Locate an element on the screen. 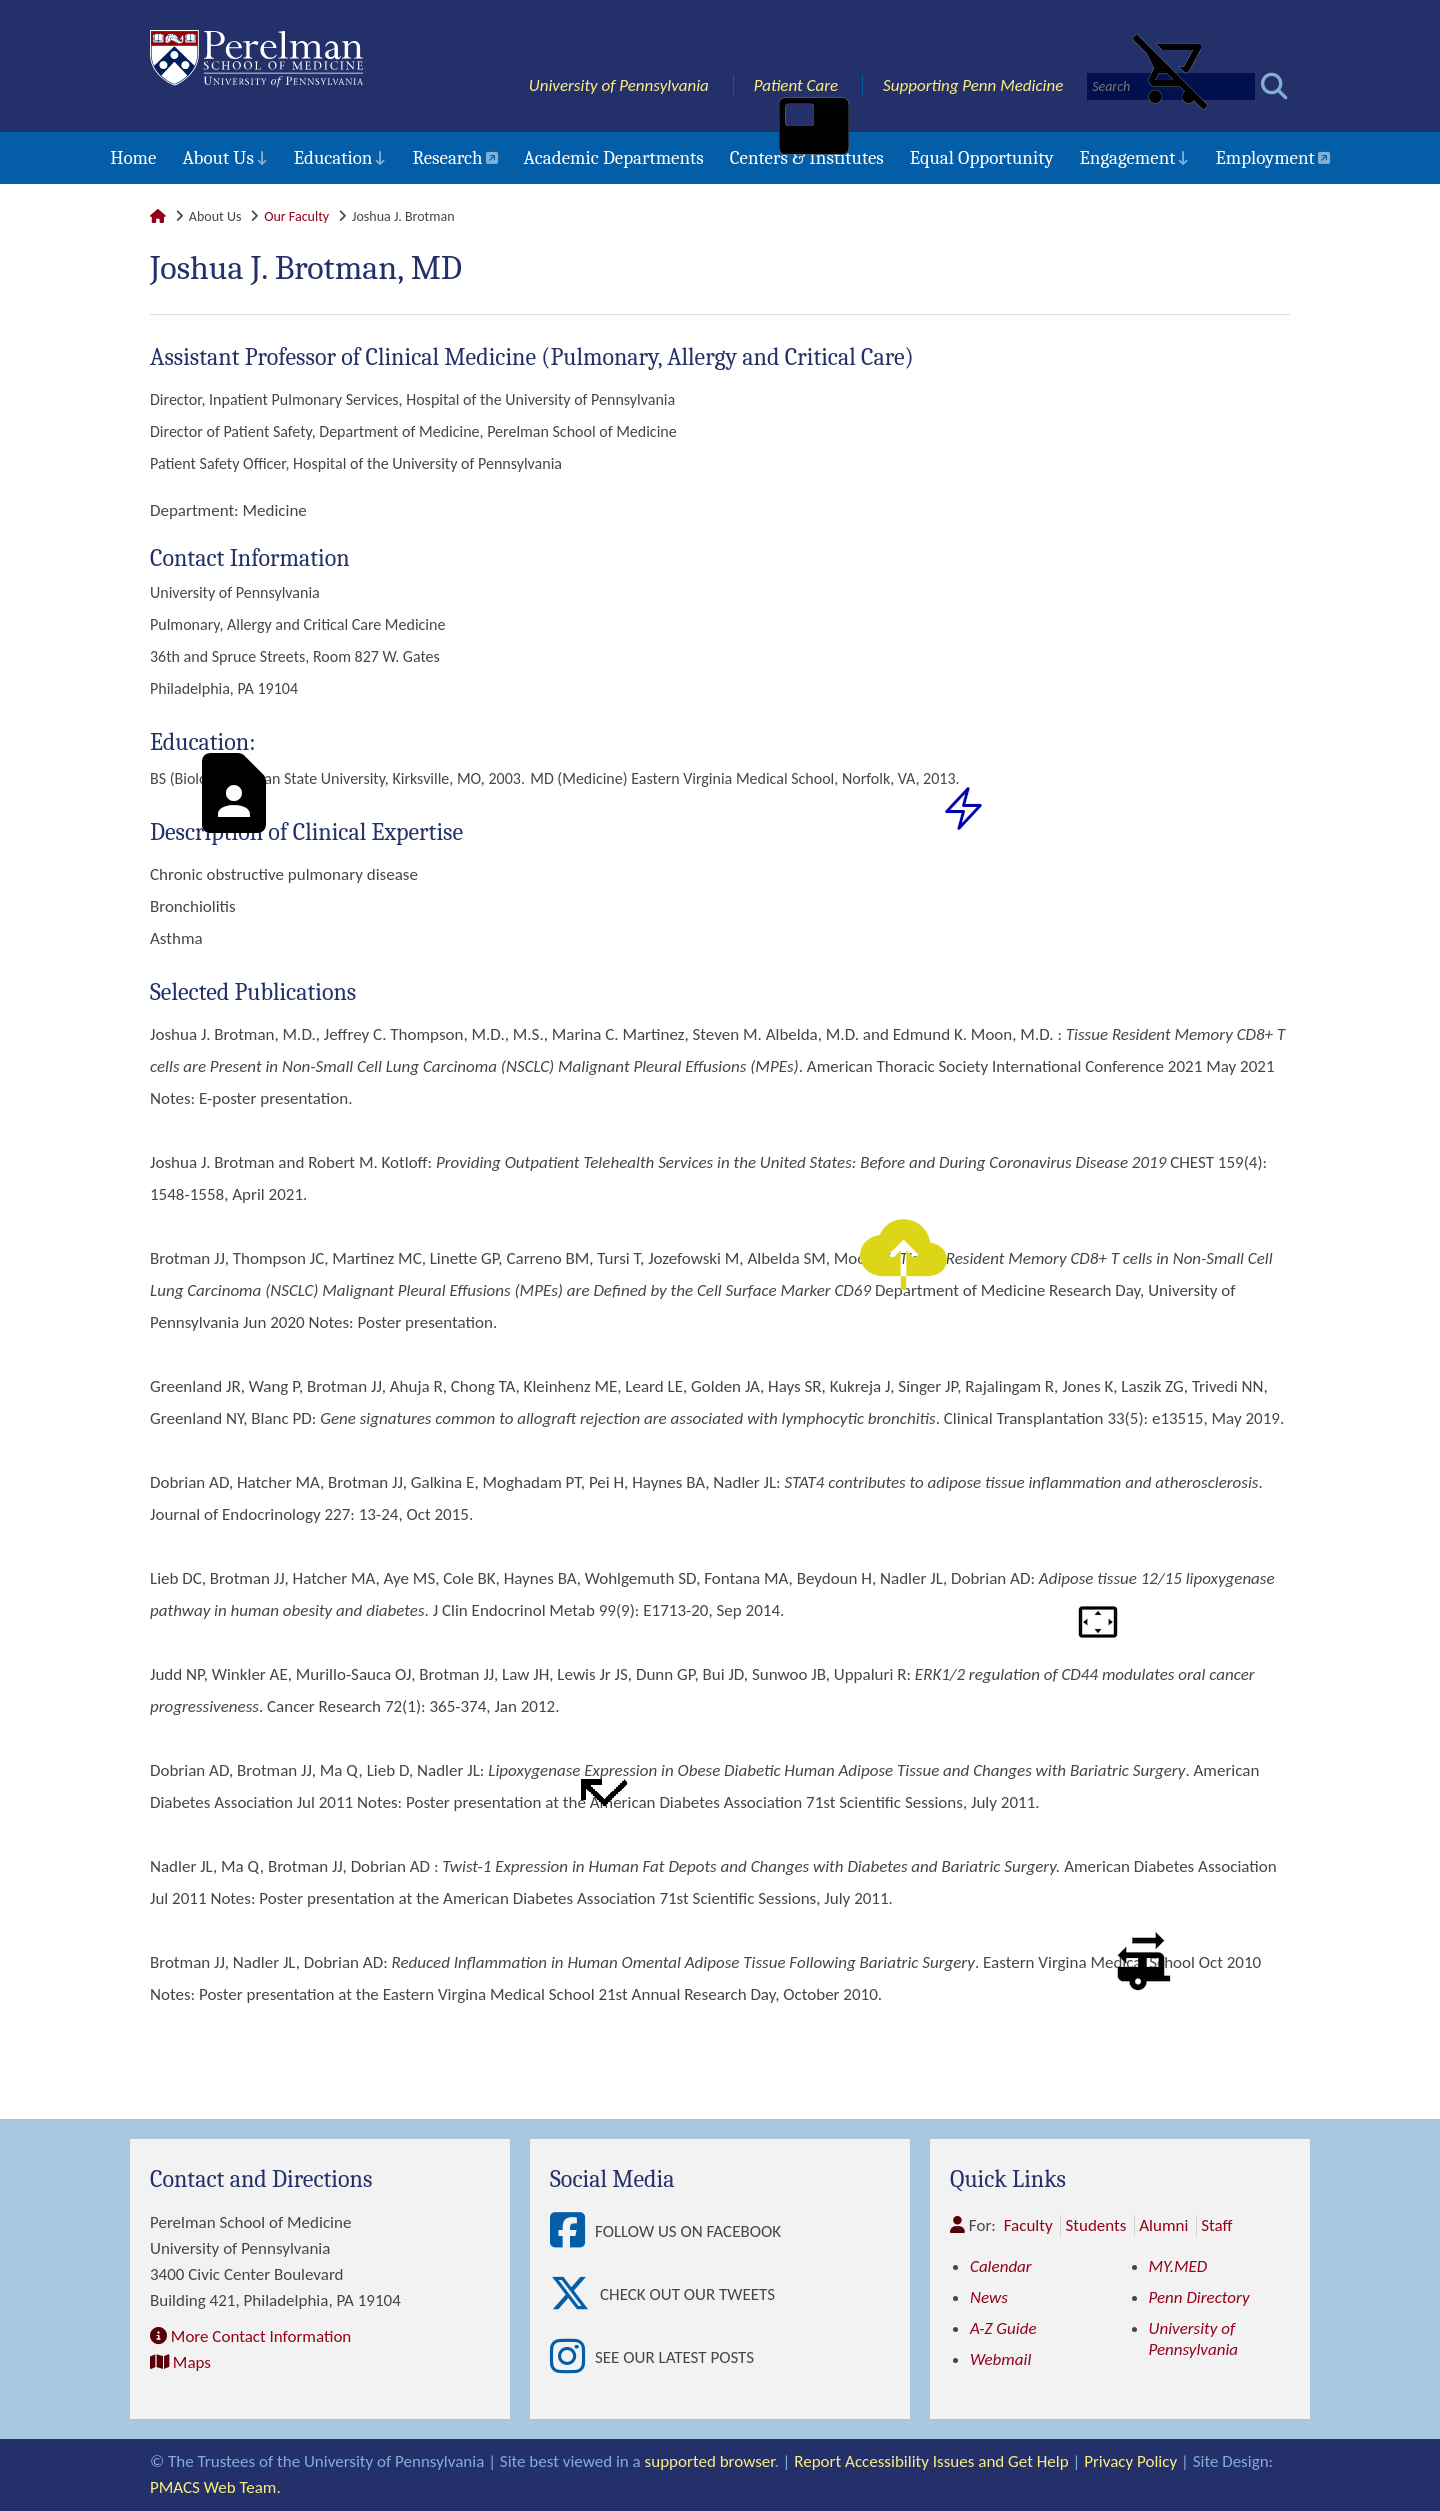 The image size is (1440, 2511). remove item from shopping cart is located at coordinates (1172, 70).